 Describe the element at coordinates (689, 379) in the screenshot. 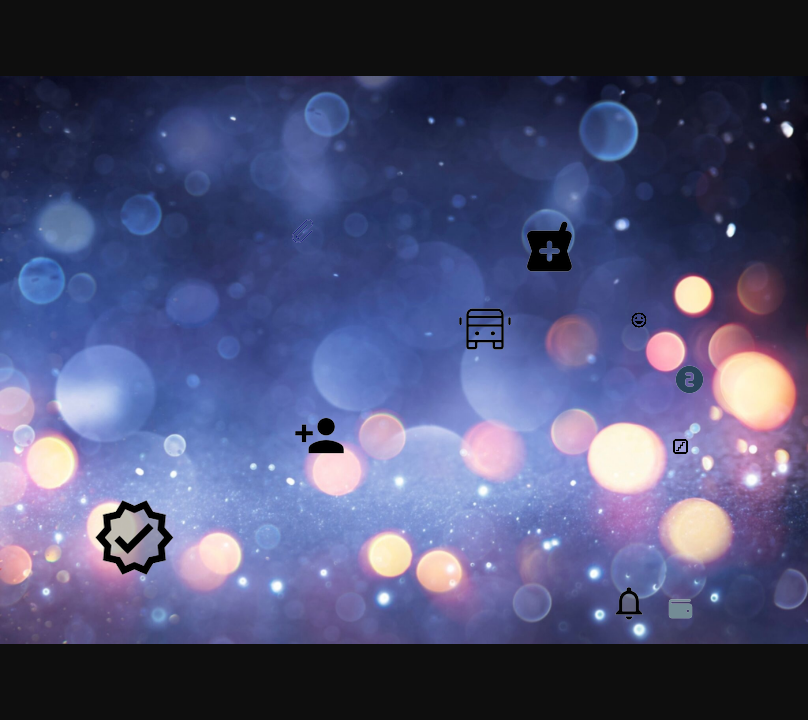

I see `indicates step 2 in a multi-step process` at that location.